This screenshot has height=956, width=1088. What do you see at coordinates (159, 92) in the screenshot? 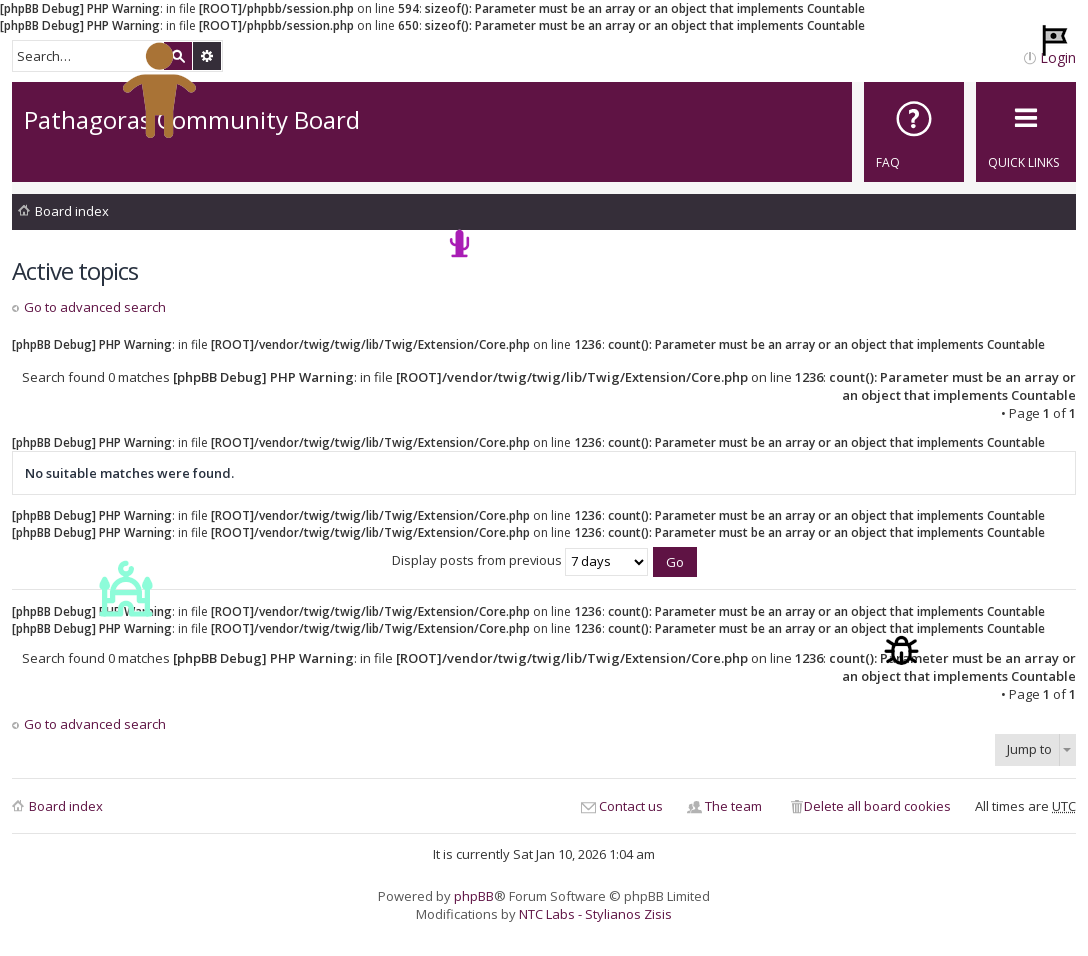
I see `select male gender option` at bounding box center [159, 92].